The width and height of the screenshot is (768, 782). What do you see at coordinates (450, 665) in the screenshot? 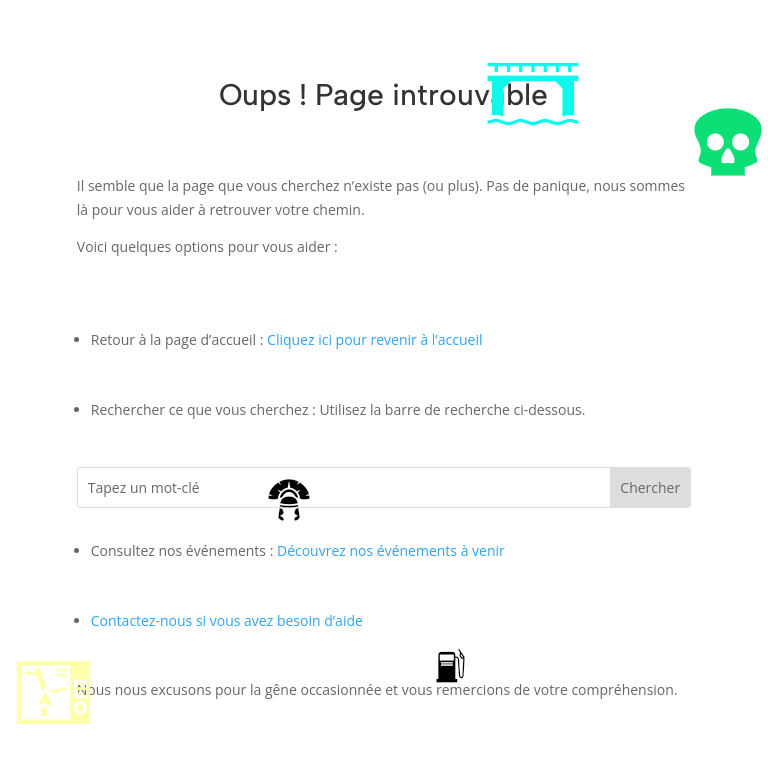
I see `find nearby gas stations` at bounding box center [450, 665].